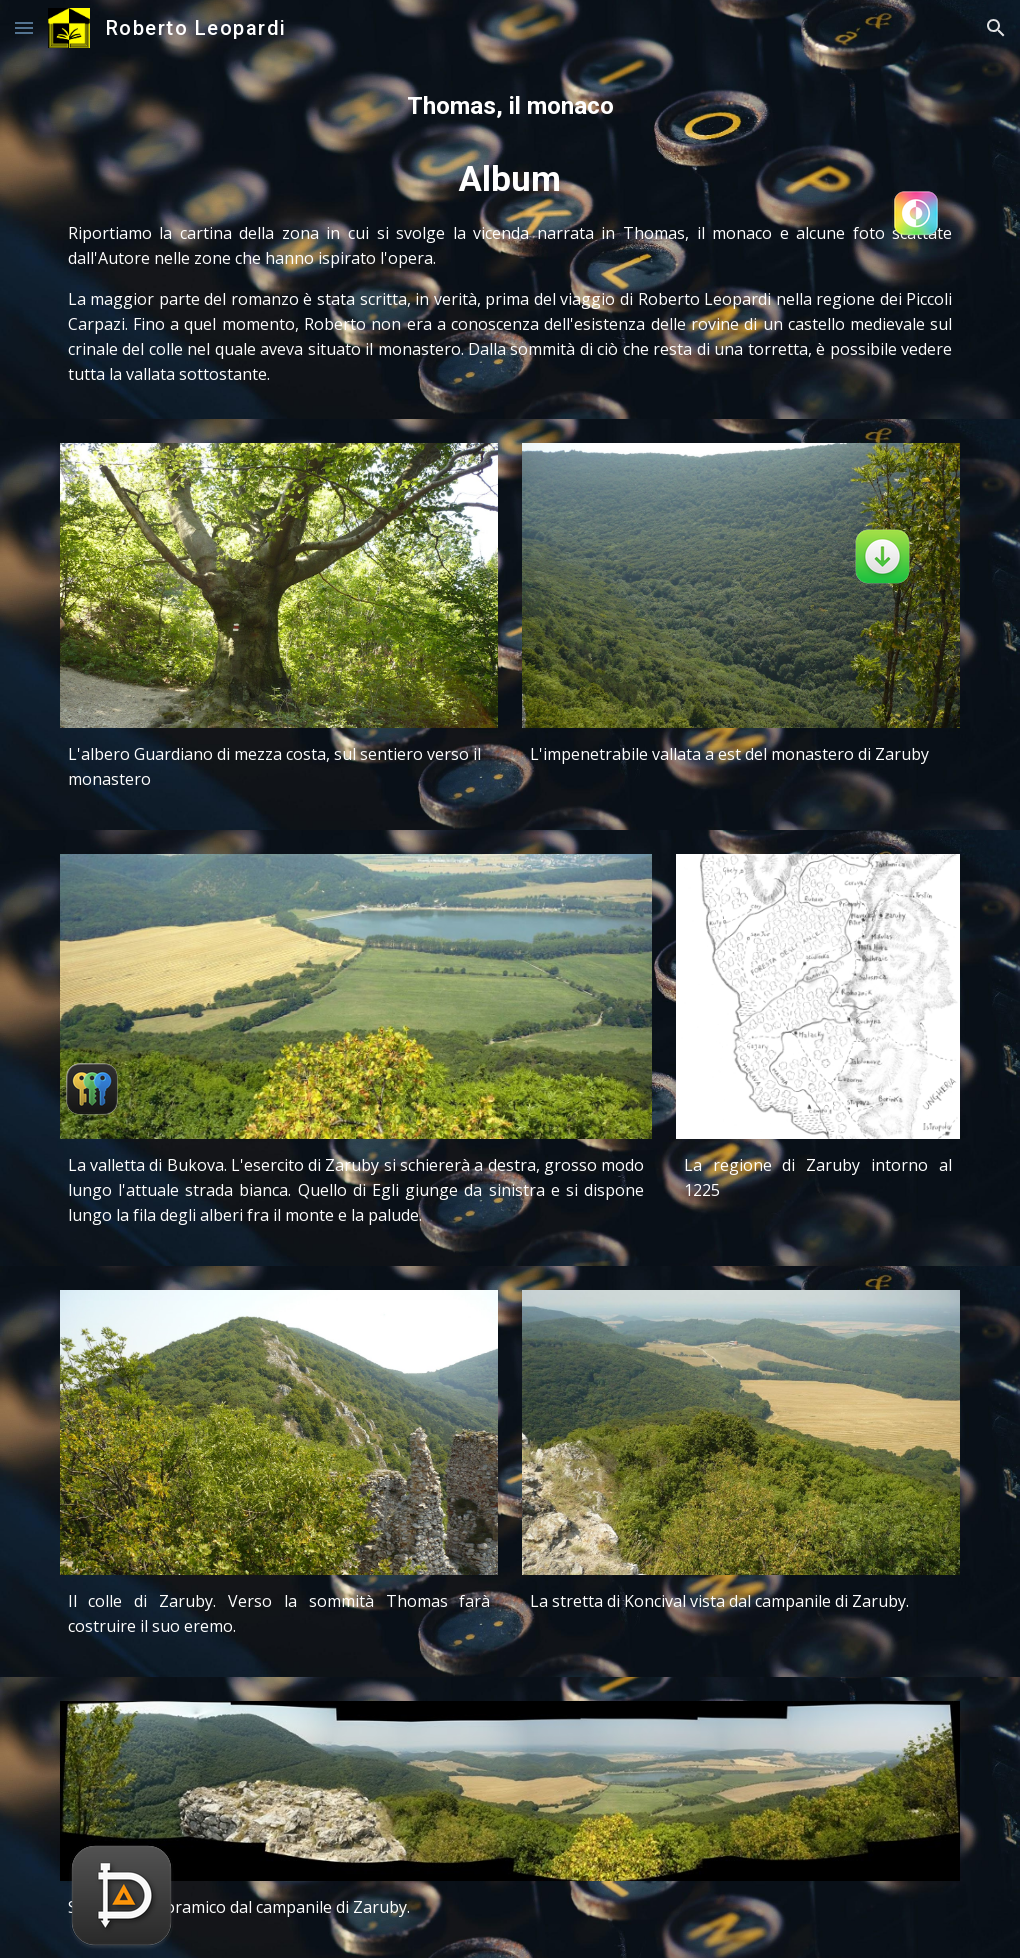 The width and height of the screenshot is (1020, 1958). What do you see at coordinates (92, 1089) in the screenshot?
I see `open password manager app` at bounding box center [92, 1089].